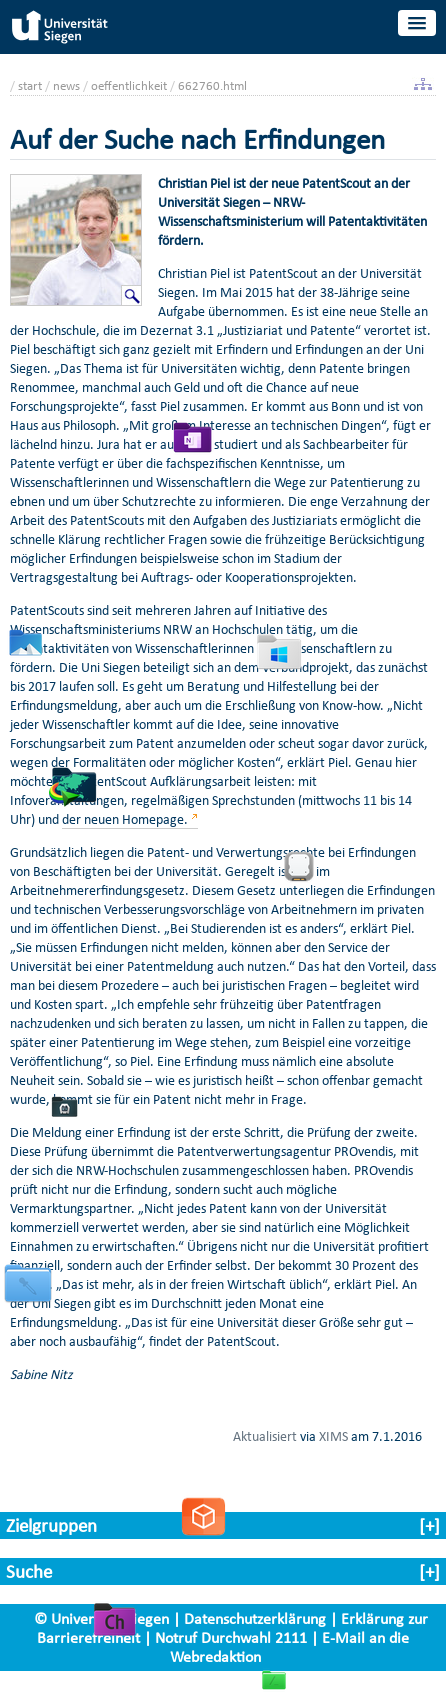 The height and width of the screenshot is (1696, 446). What do you see at coordinates (74, 786) in the screenshot?
I see `open internet download manager files folder` at bounding box center [74, 786].